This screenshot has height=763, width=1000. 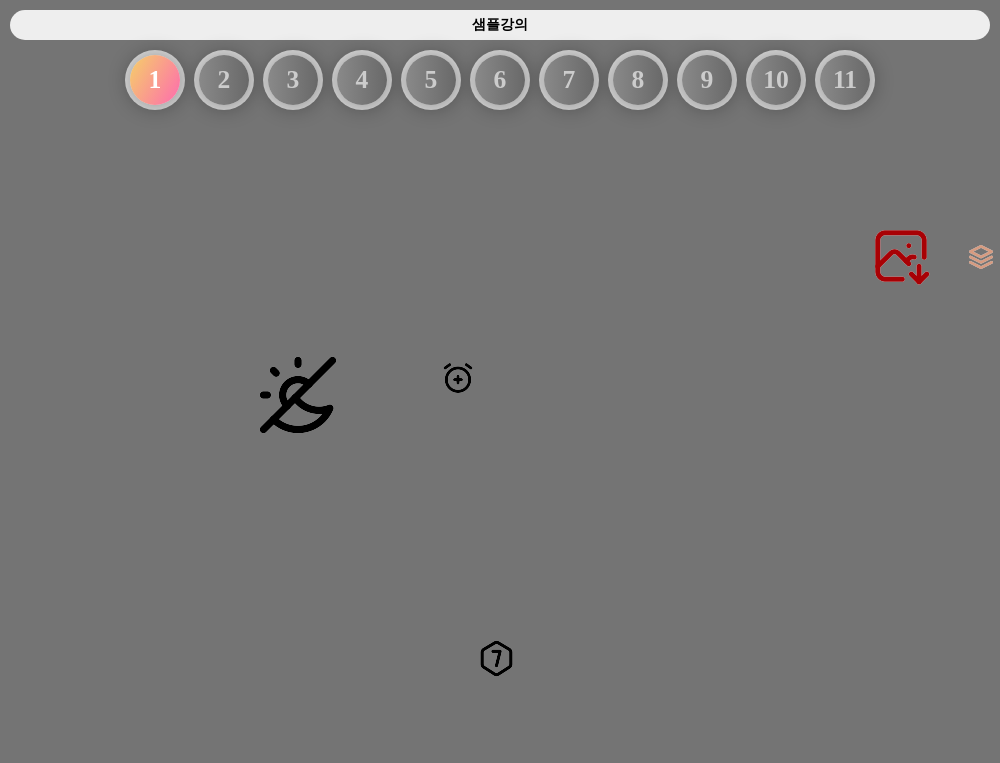 What do you see at coordinates (298, 395) in the screenshot?
I see `toggle between light and dark mode` at bounding box center [298, 395].